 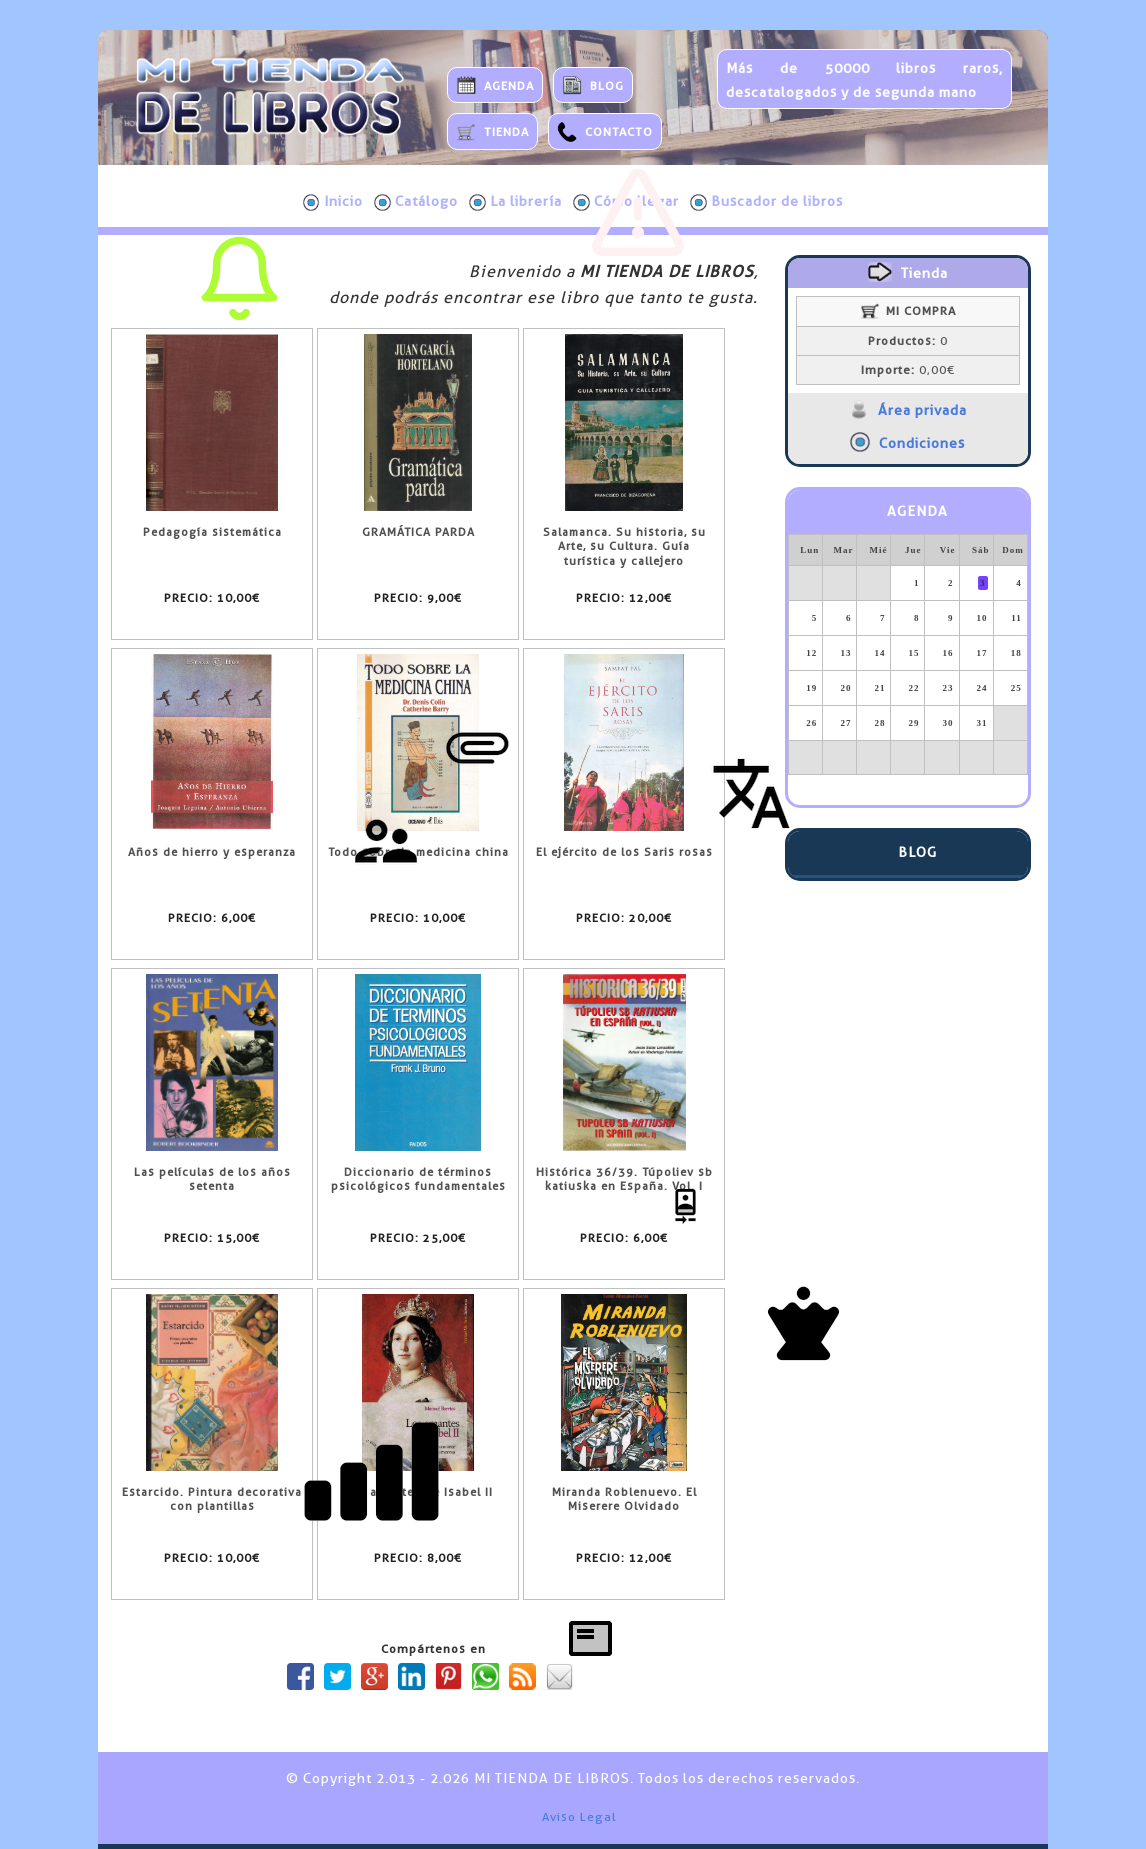 I want to click on view team members or user accounts, so click(x=386, y=841).